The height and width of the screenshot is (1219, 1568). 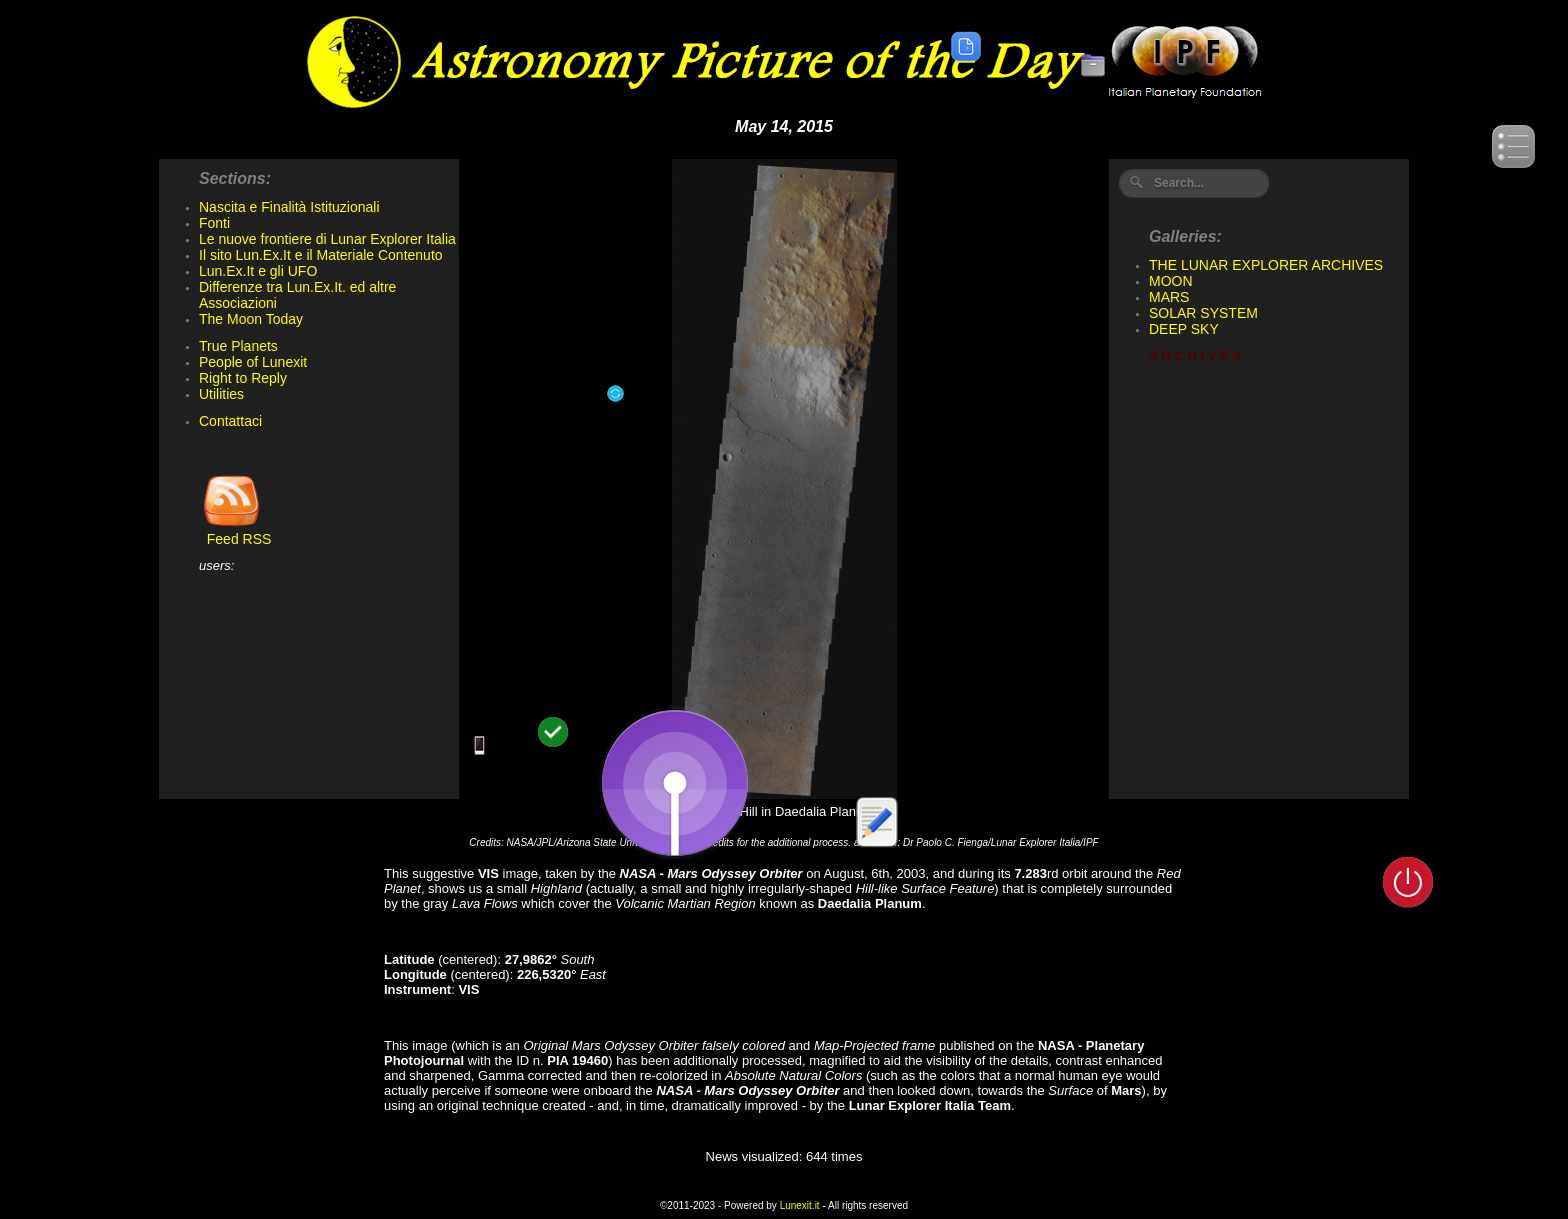 What do you see at coordinates (553, 732) in the screenshot?
I see `confirm or accept an action` at bounding box center [553, 732].